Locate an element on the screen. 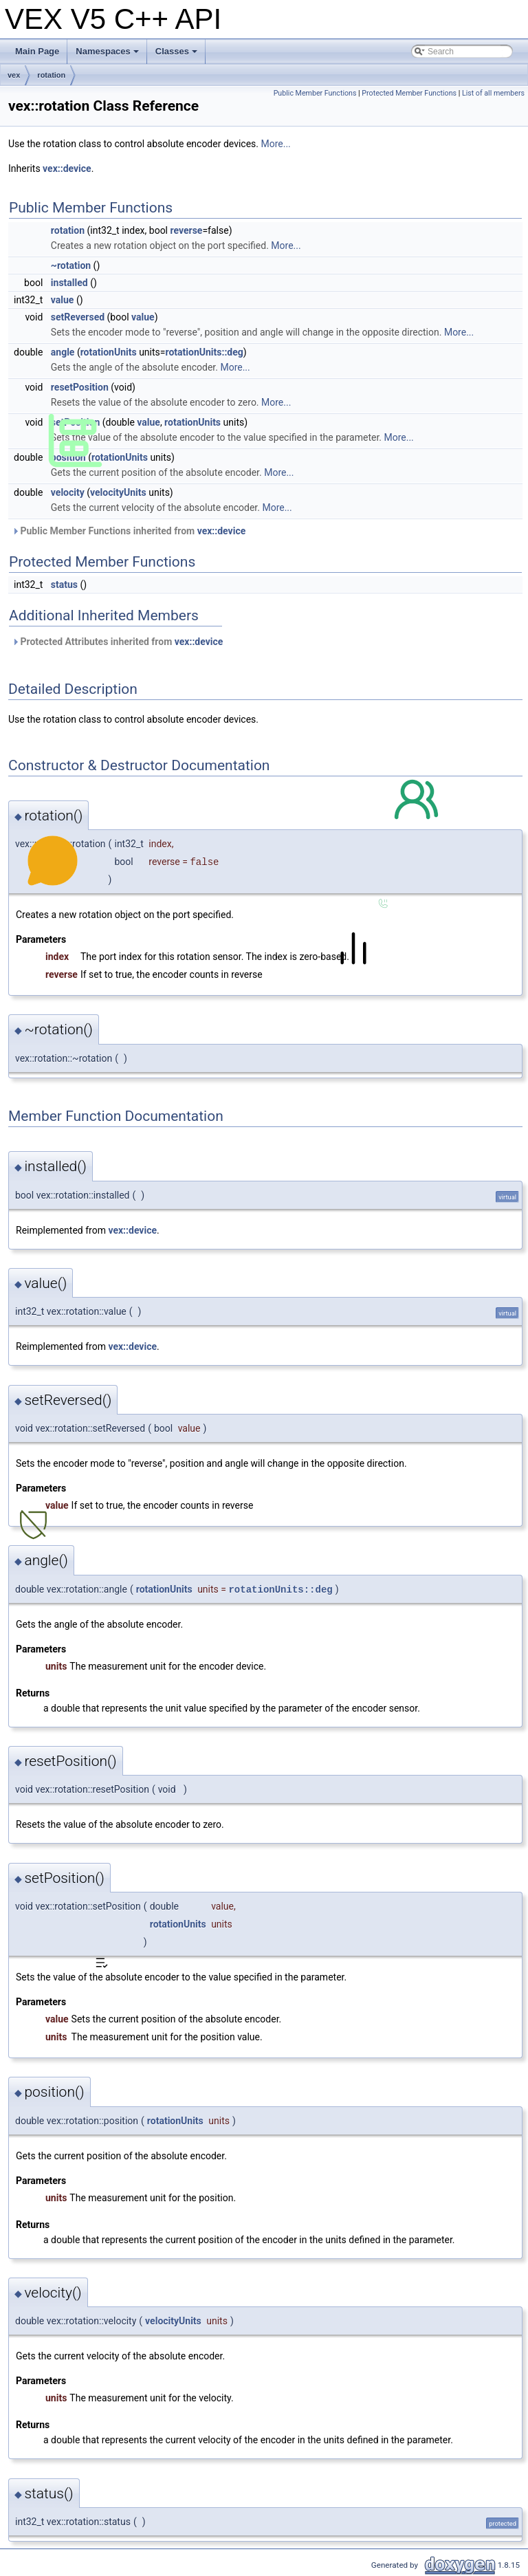  view completed tasks is located at coordinates (102, 1963).